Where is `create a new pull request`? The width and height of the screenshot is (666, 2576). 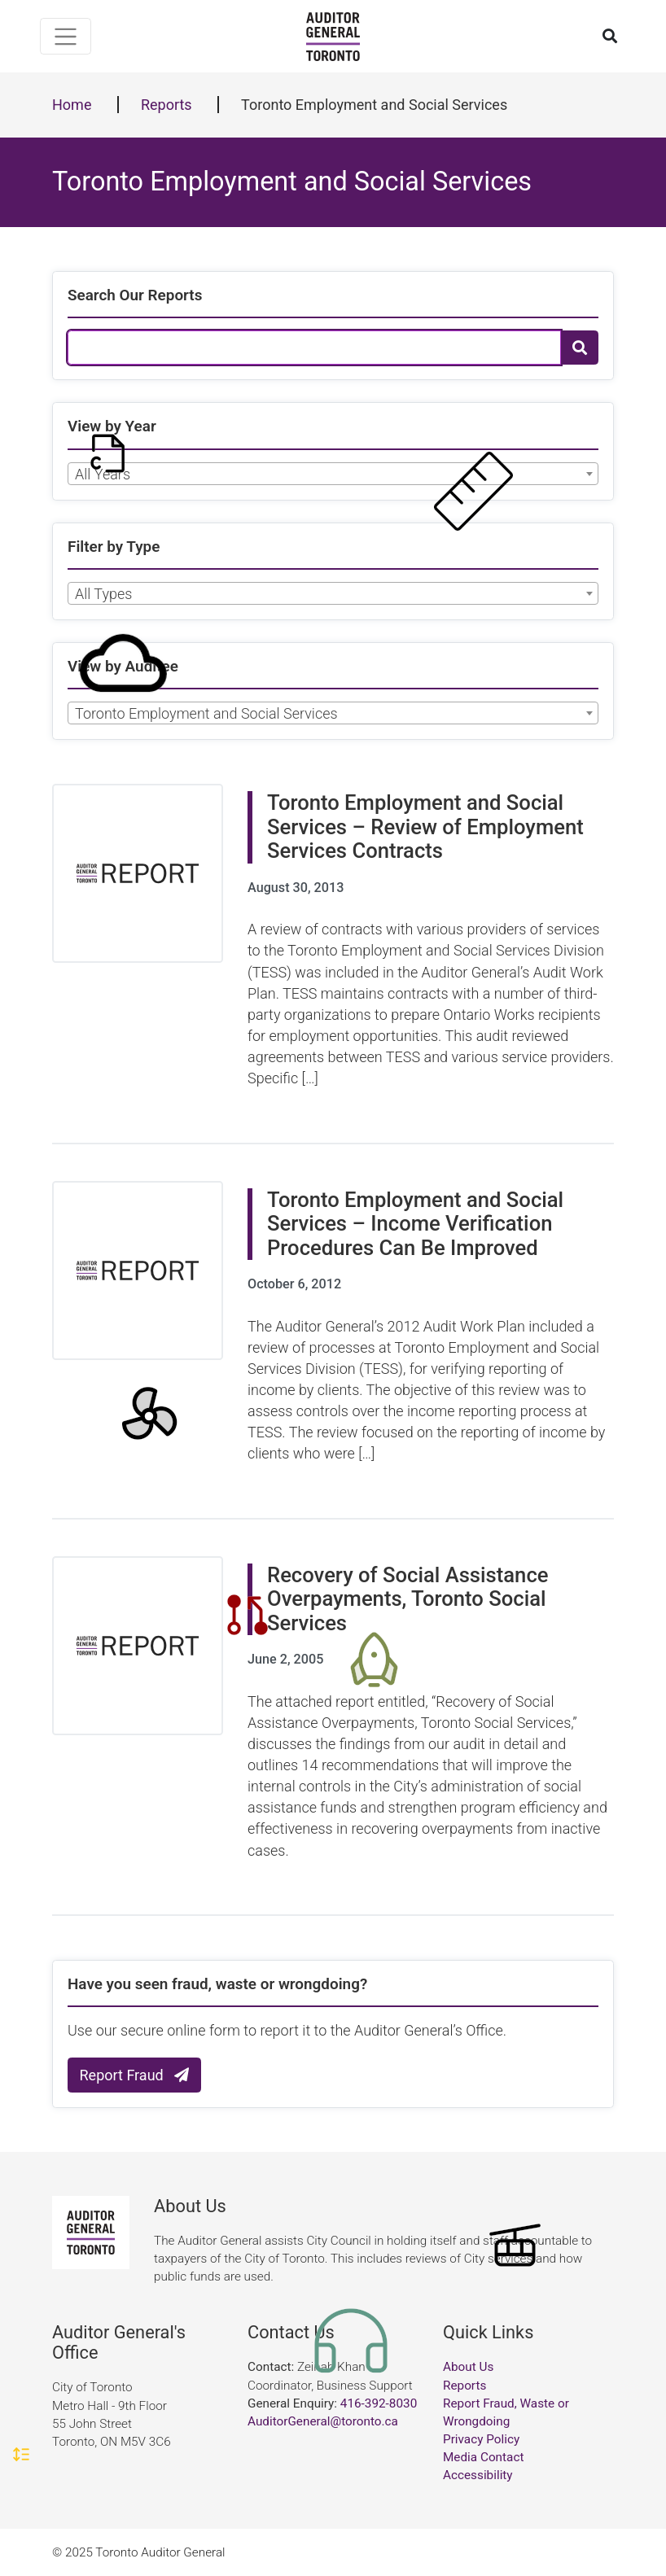 create a new pull request is located at coordinates (246, 1615).